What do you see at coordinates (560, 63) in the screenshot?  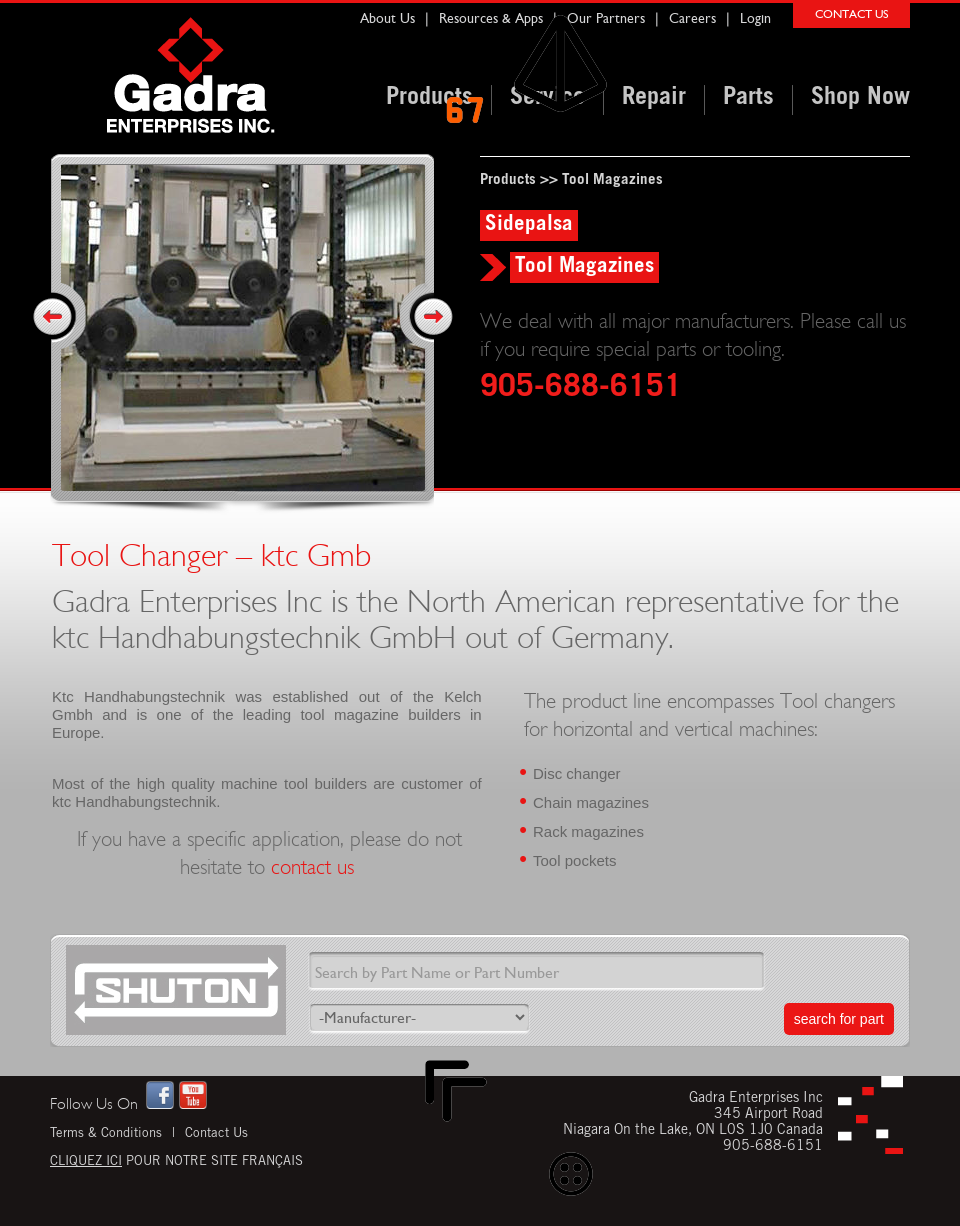 I see `view 3D model or object` at bounding box center [560, 63].